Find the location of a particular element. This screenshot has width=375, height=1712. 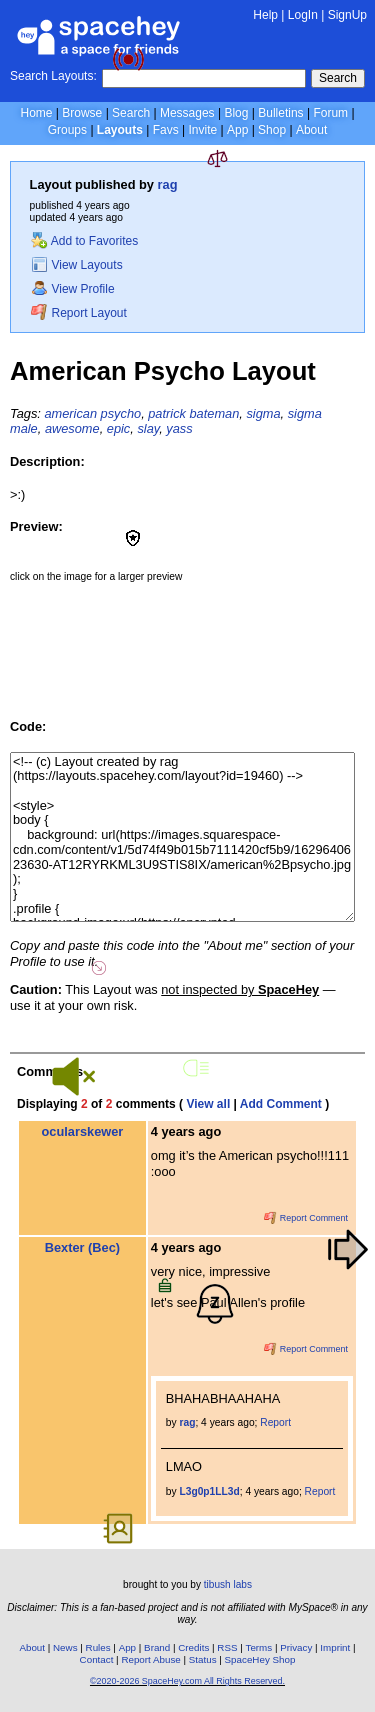

snooze notifications is located at coordinates (215, 1304).